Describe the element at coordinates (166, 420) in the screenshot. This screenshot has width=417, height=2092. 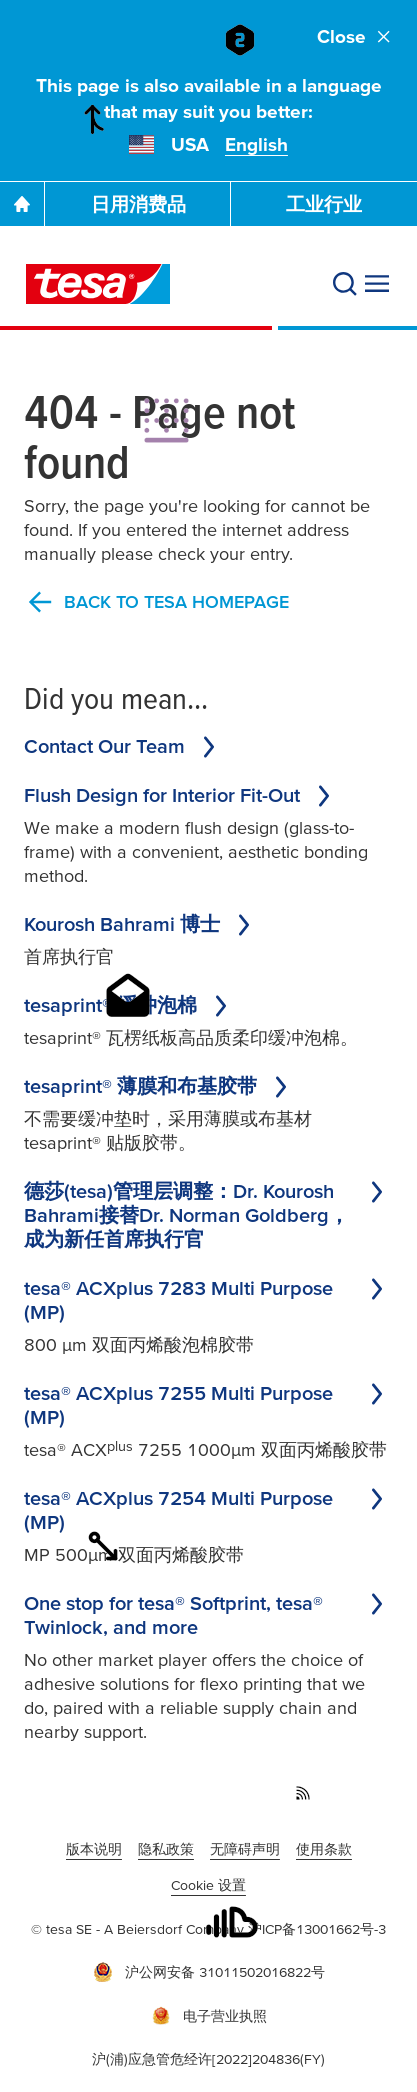
I see `apply border to bottom edge of cell or element` at that location.